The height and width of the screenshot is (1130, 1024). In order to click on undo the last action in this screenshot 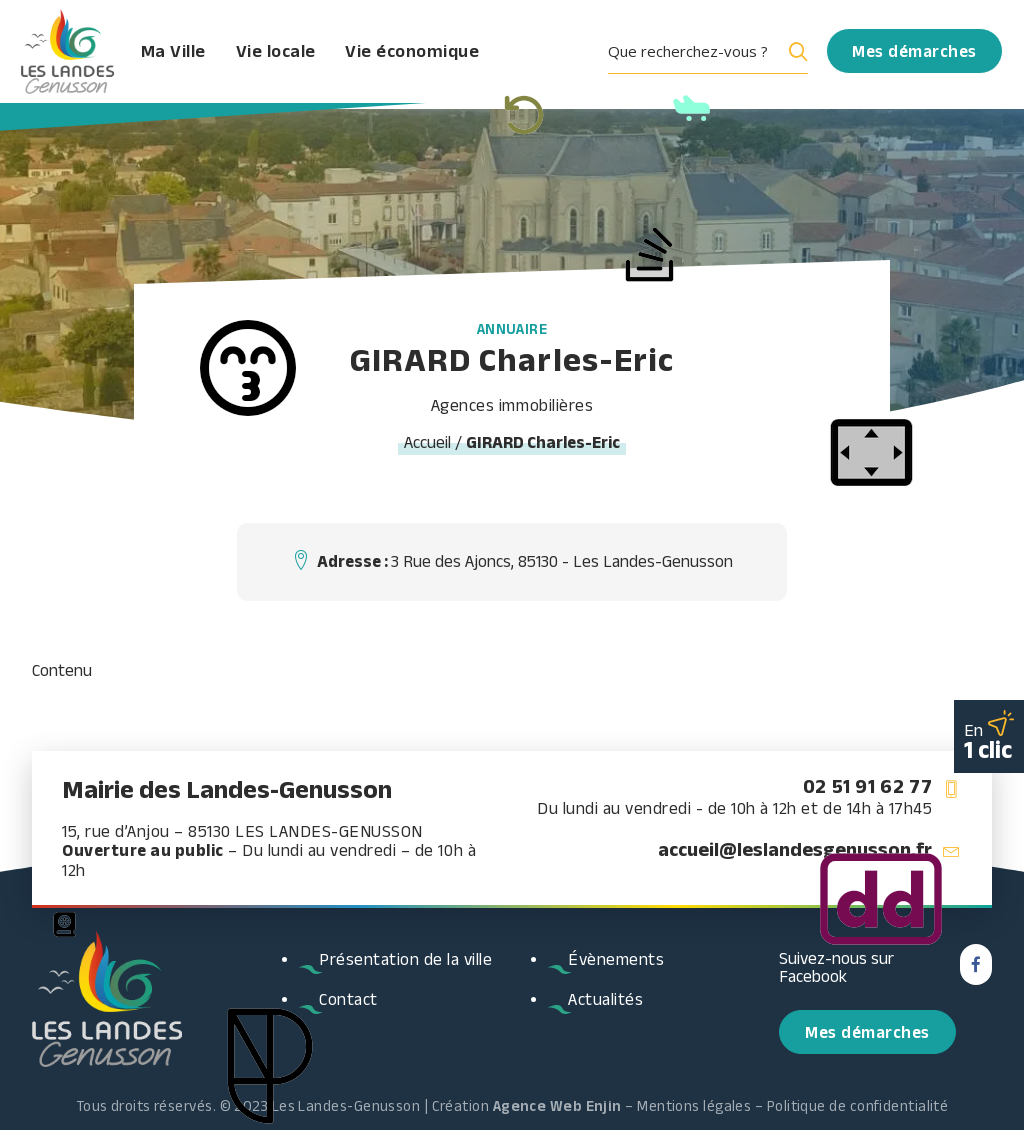, I will do `click(524, 115)`.